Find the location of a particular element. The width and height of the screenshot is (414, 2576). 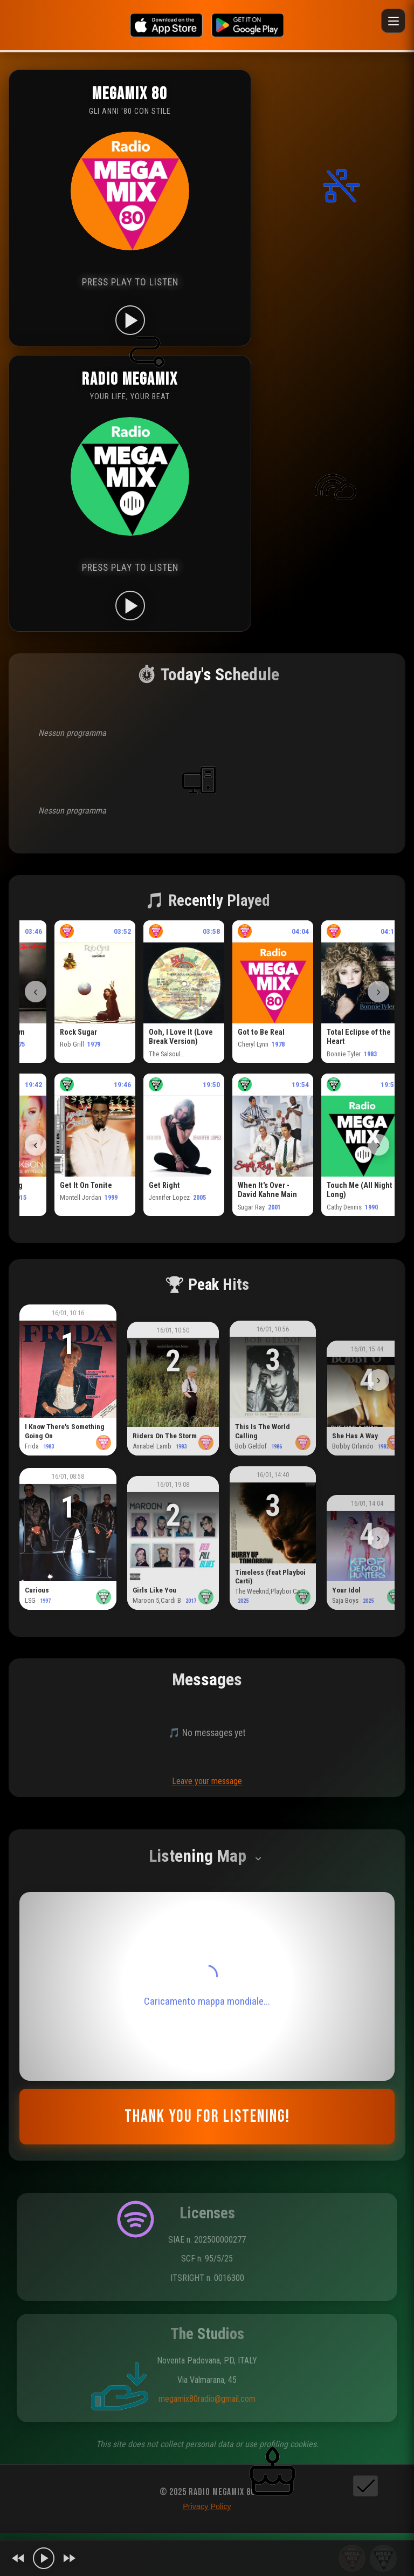

open Spotify is located at coordinates (135, 2219).